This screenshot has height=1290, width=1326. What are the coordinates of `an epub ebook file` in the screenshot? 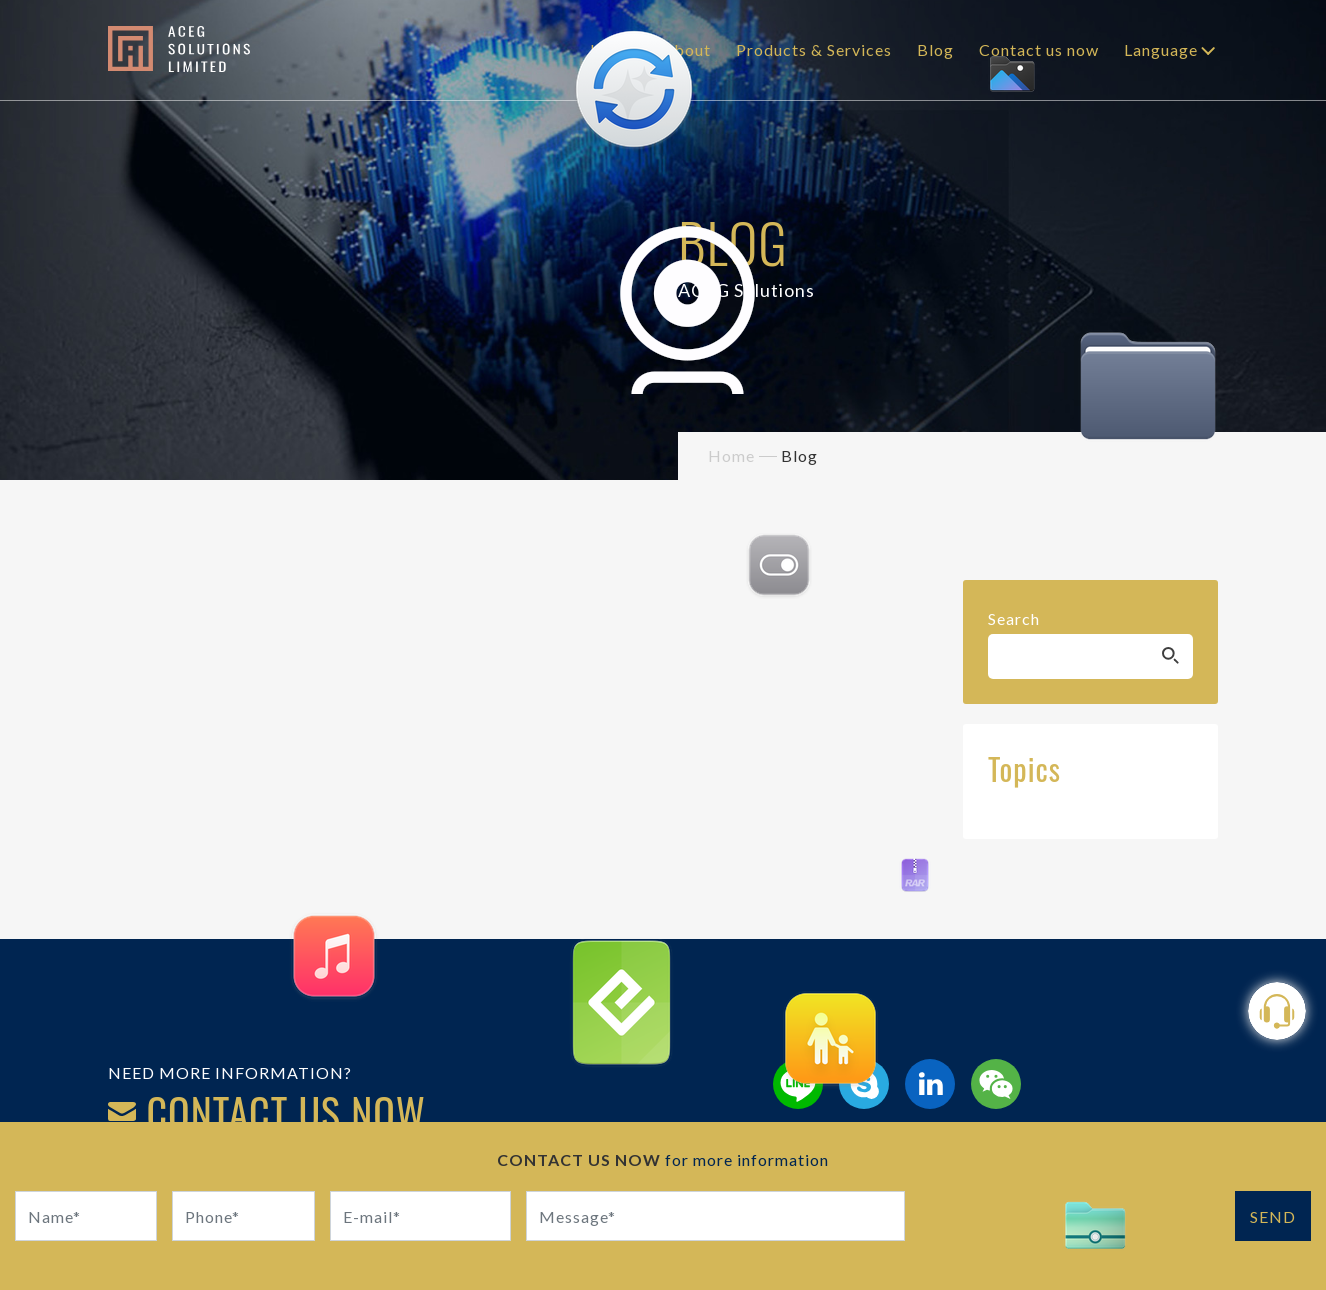 It's located at (621, 1002).